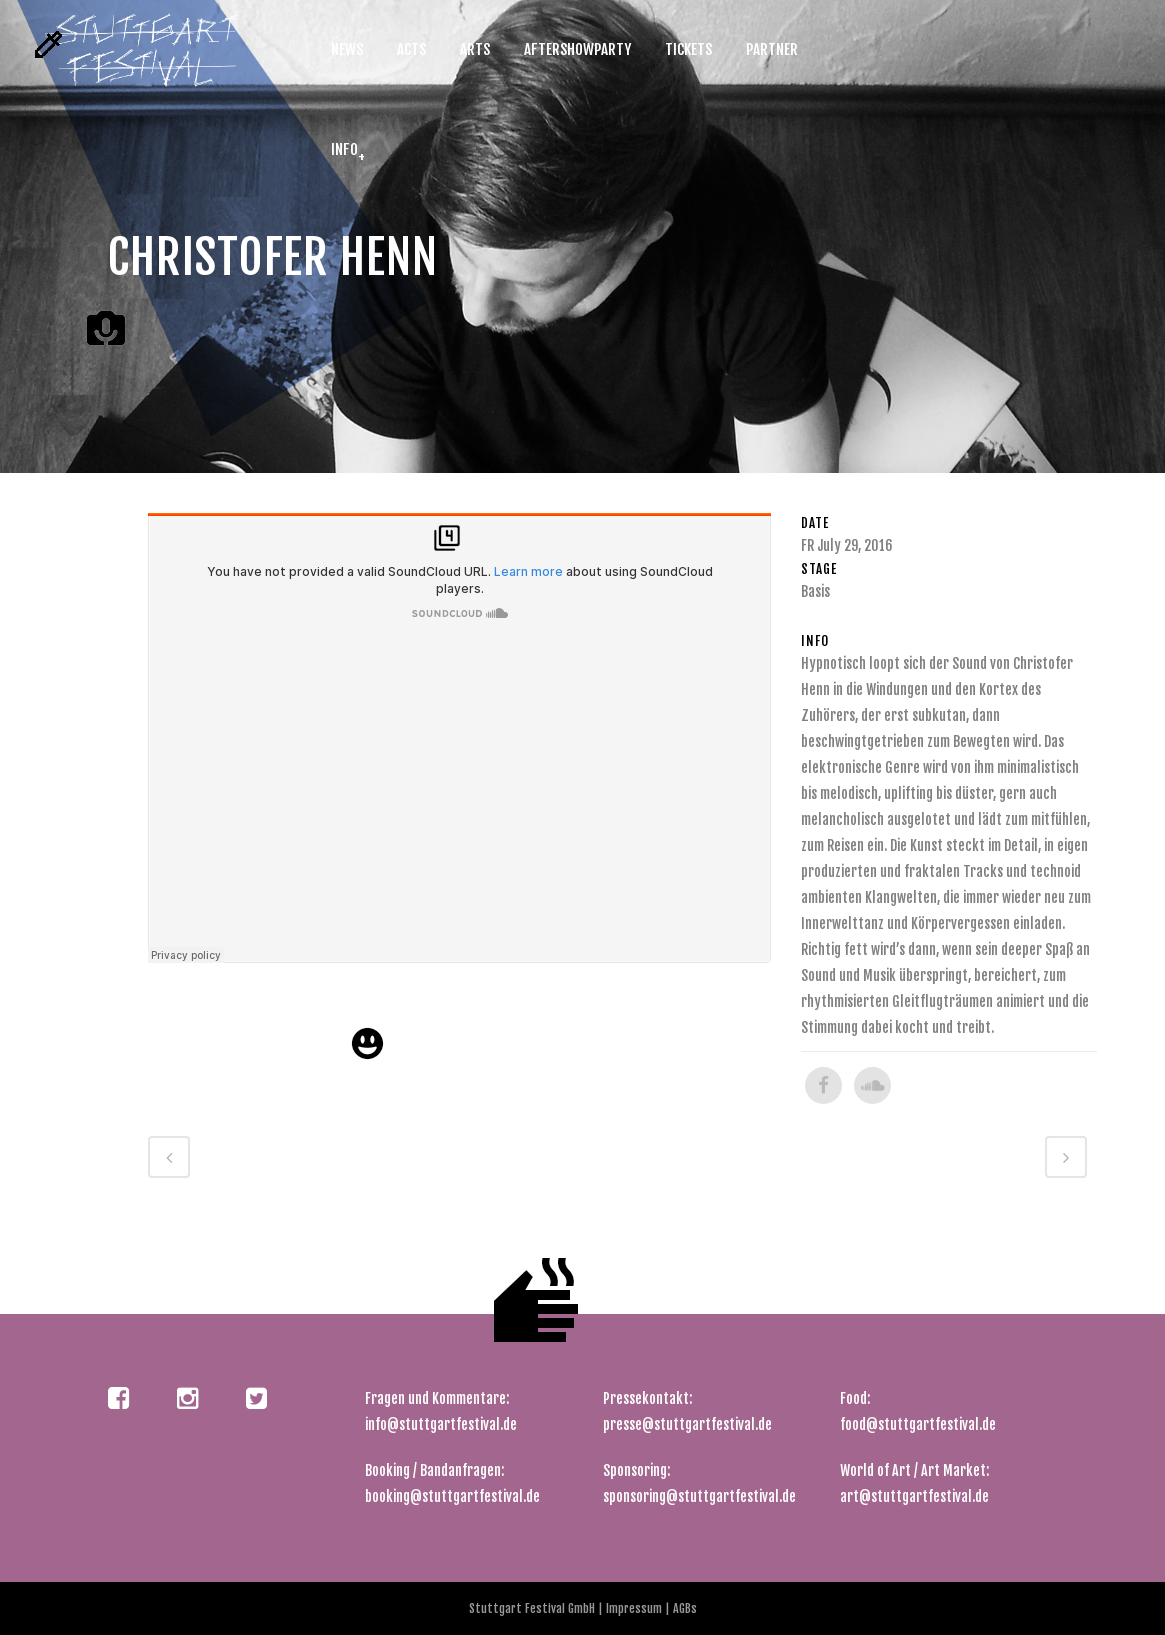 This screenshot has width=1165, height=1635. Describe the element at coordinates (538, 1298) in the screenshot. I see `activate hand dryer` at that location.